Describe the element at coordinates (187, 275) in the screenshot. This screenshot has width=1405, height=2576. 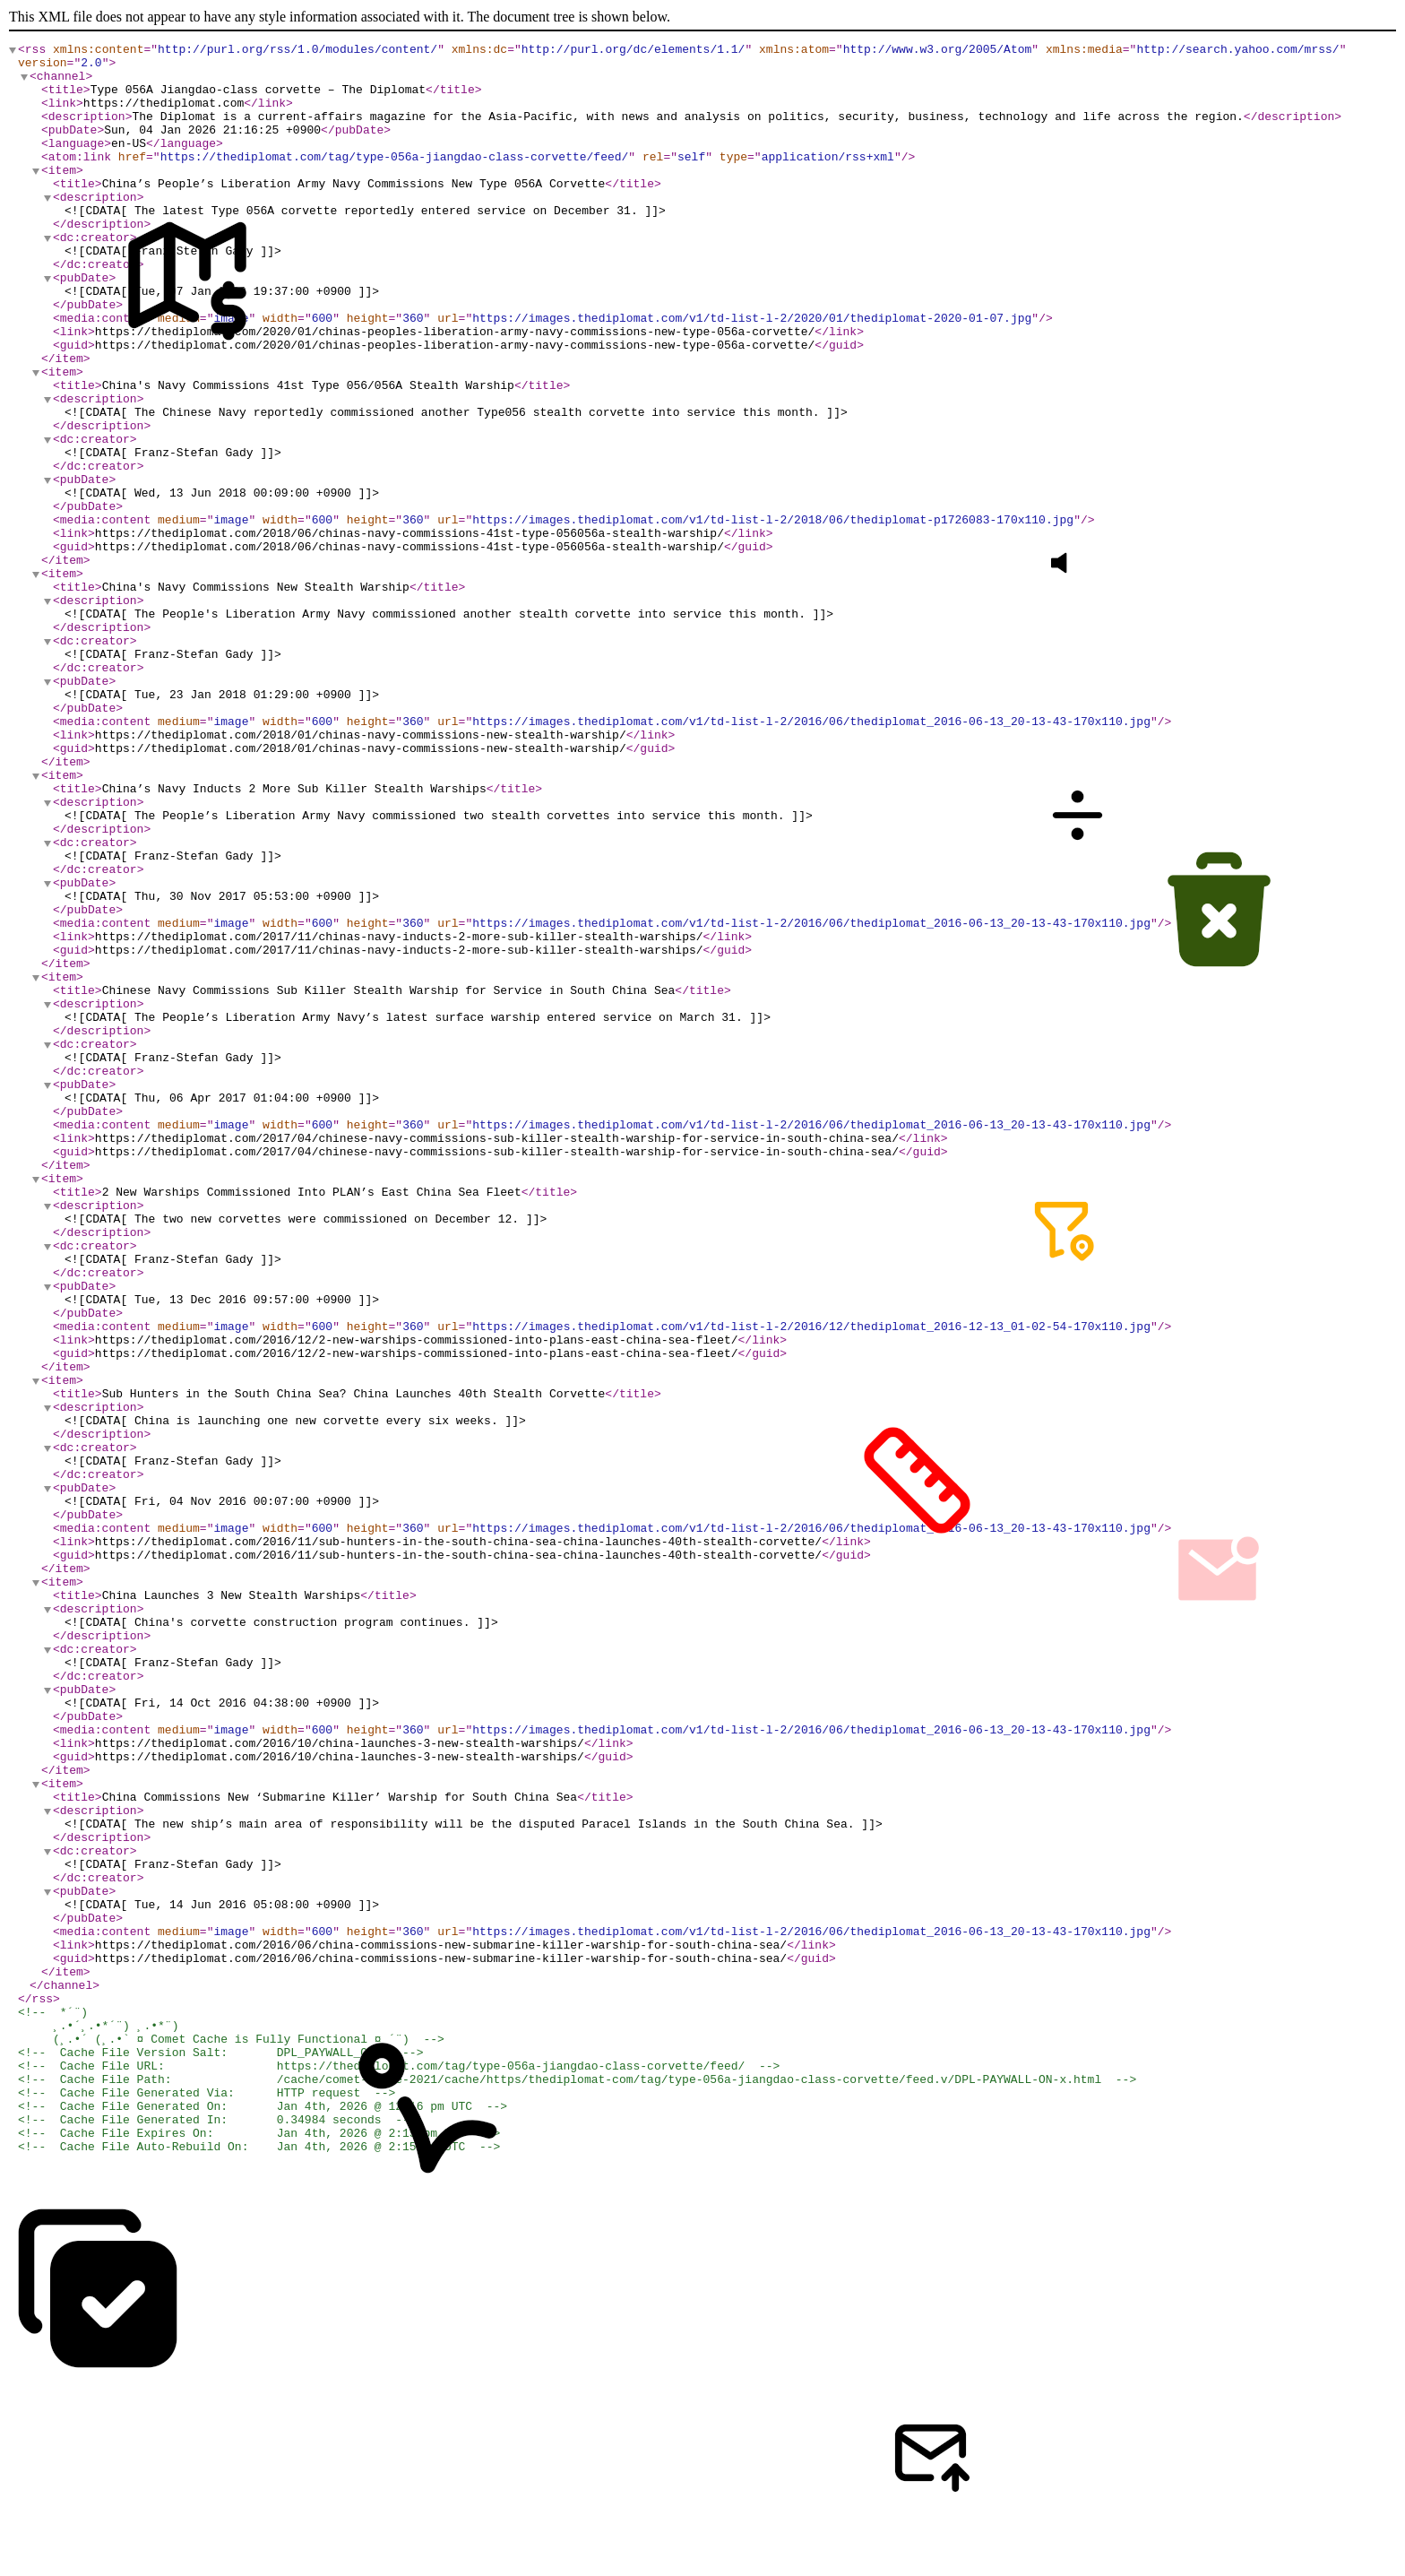
I see `view location-based pricing or costs` at that location.